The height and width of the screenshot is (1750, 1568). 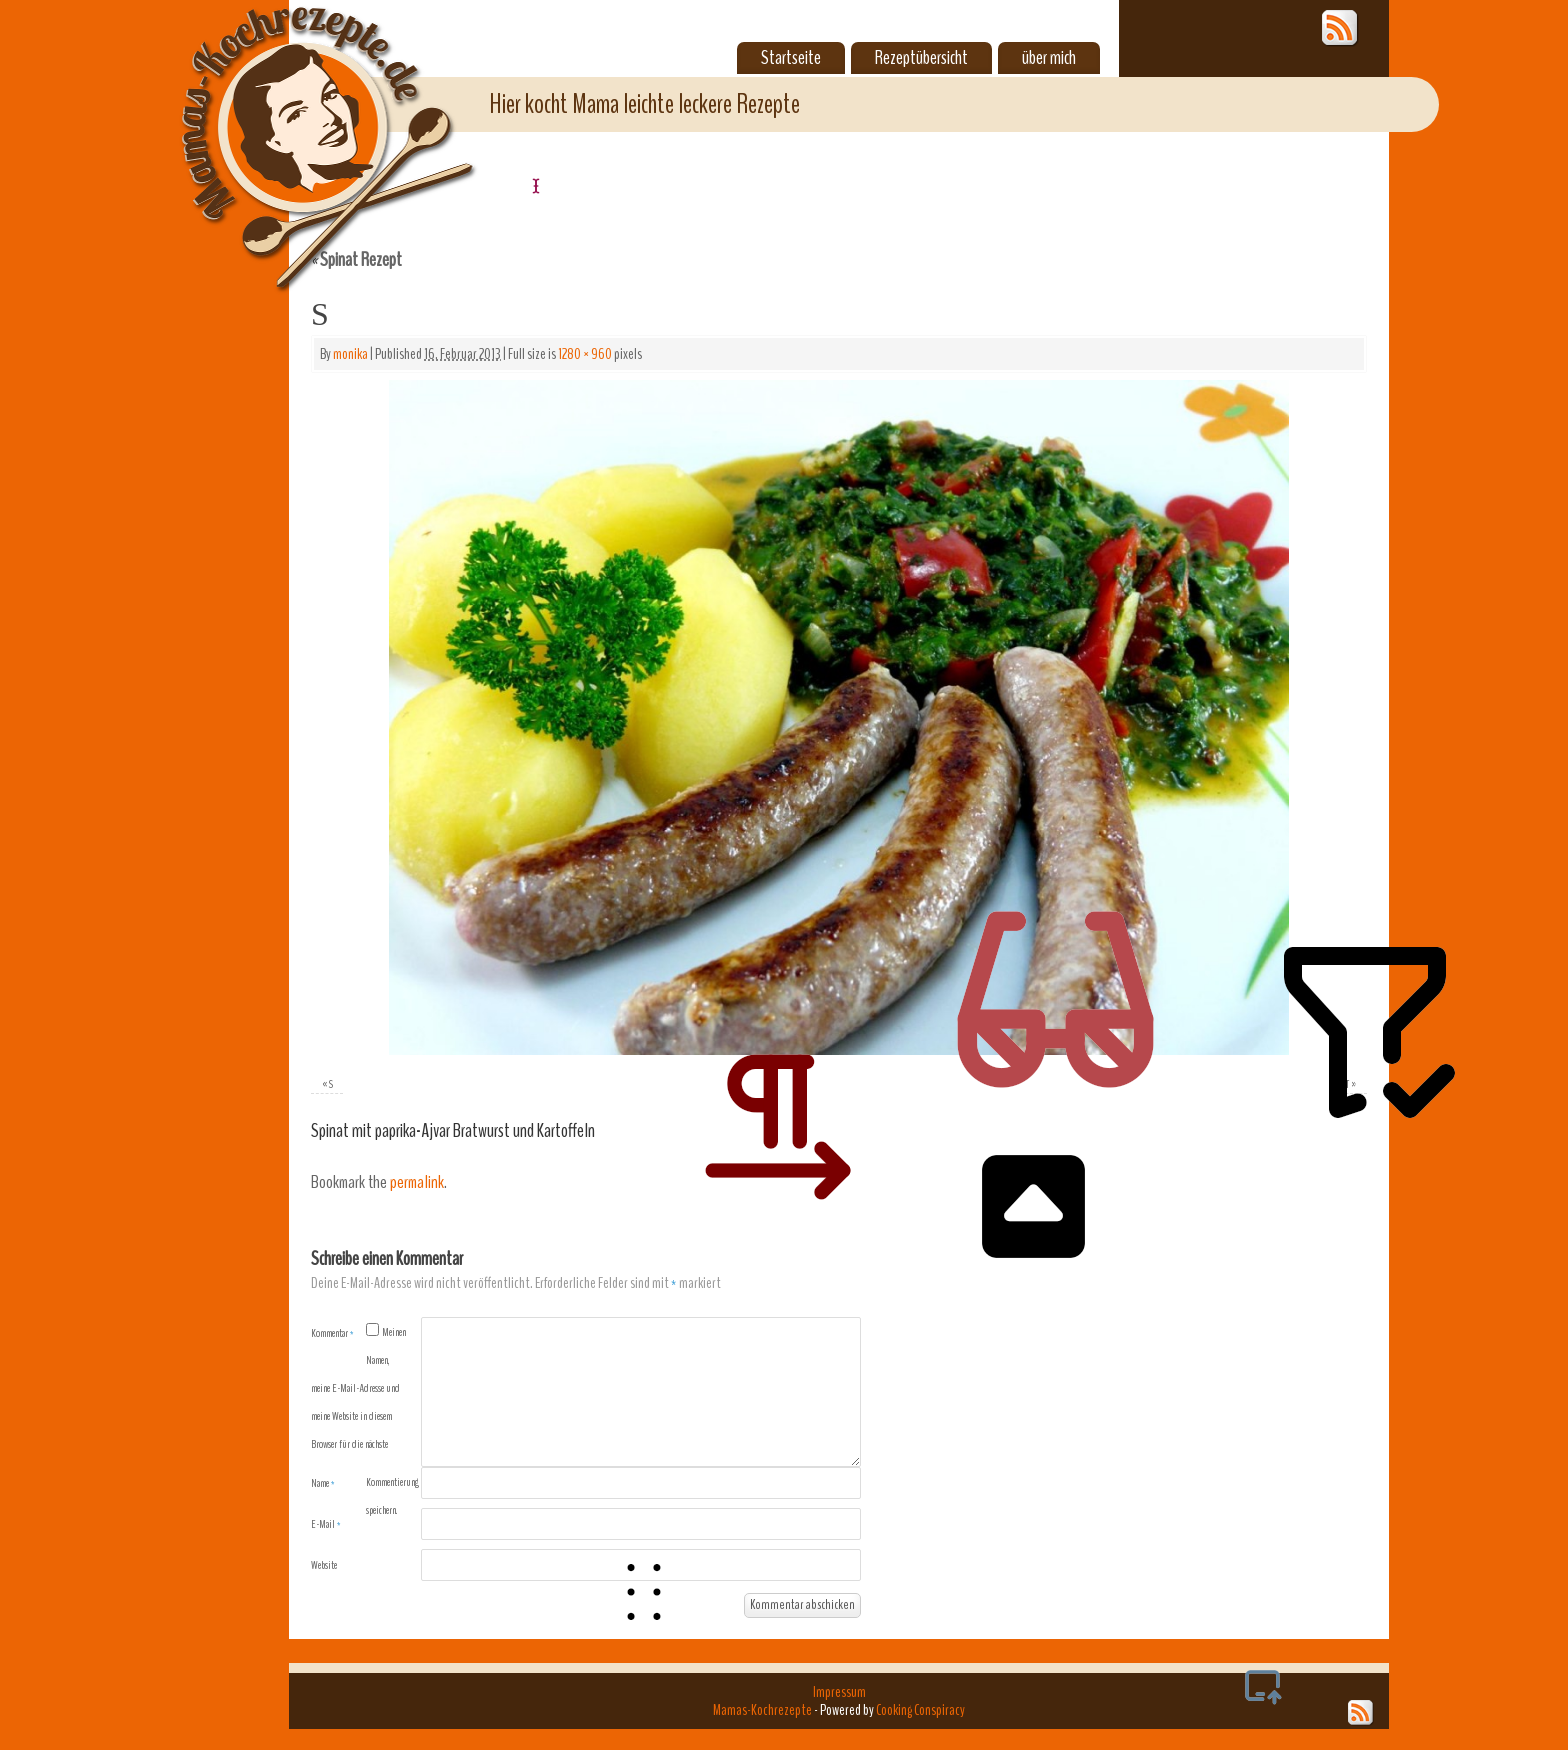 I want to click on upload content to tablet device, so click(x=1262, y=1685).